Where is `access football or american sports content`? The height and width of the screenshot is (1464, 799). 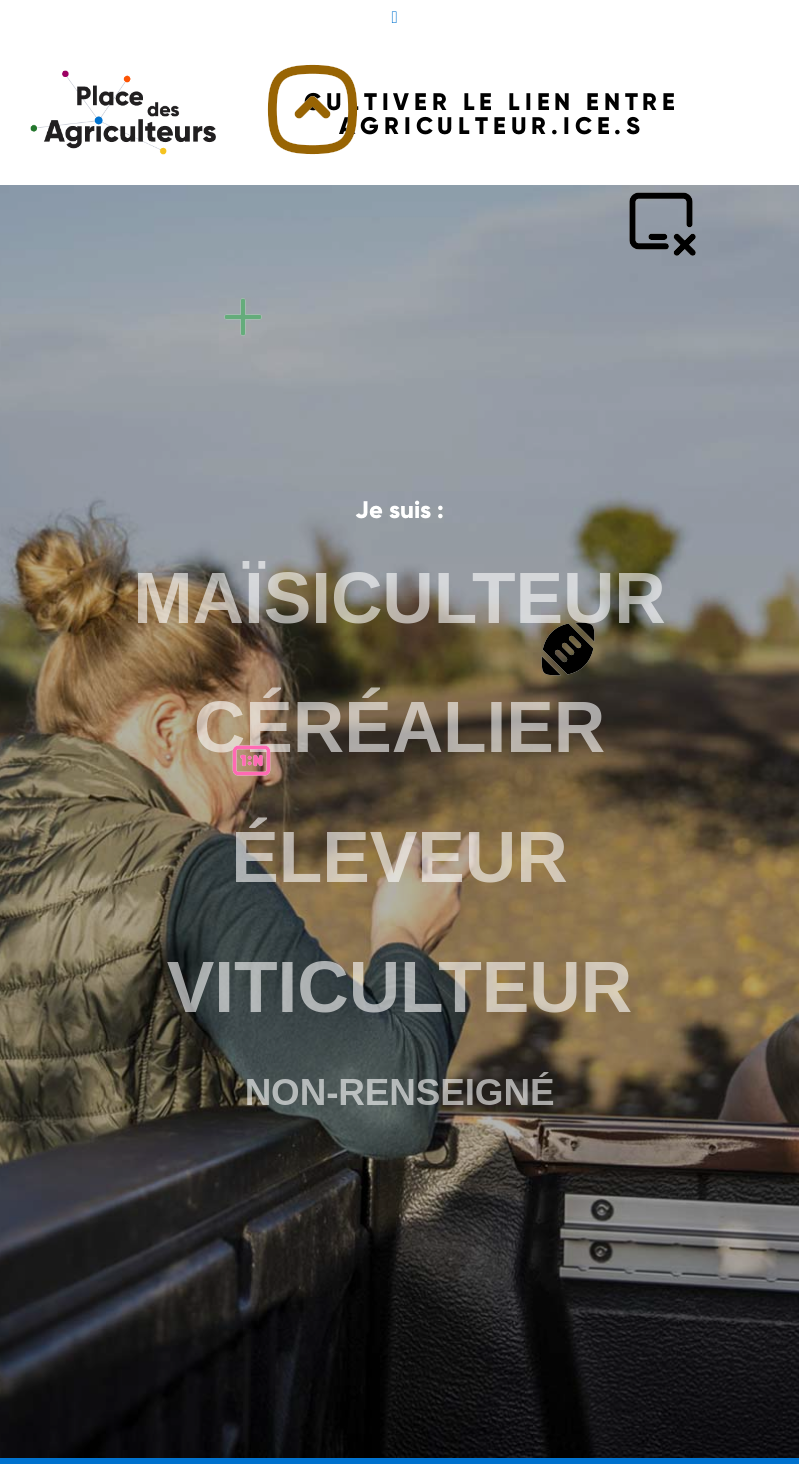 access football or american sports content is located at coordinates (568, 649).